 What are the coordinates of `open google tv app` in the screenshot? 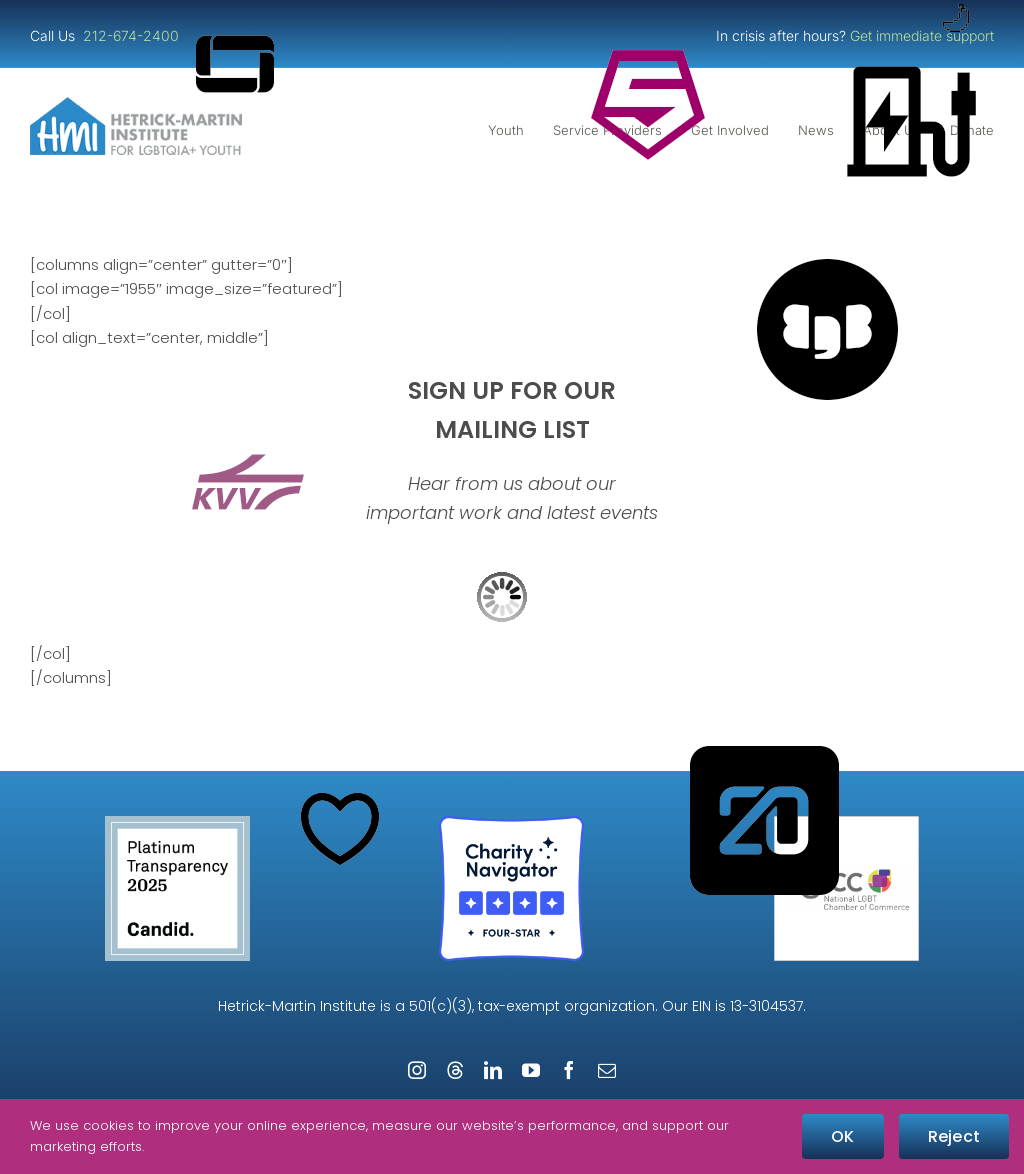 It's located at (235, 64).